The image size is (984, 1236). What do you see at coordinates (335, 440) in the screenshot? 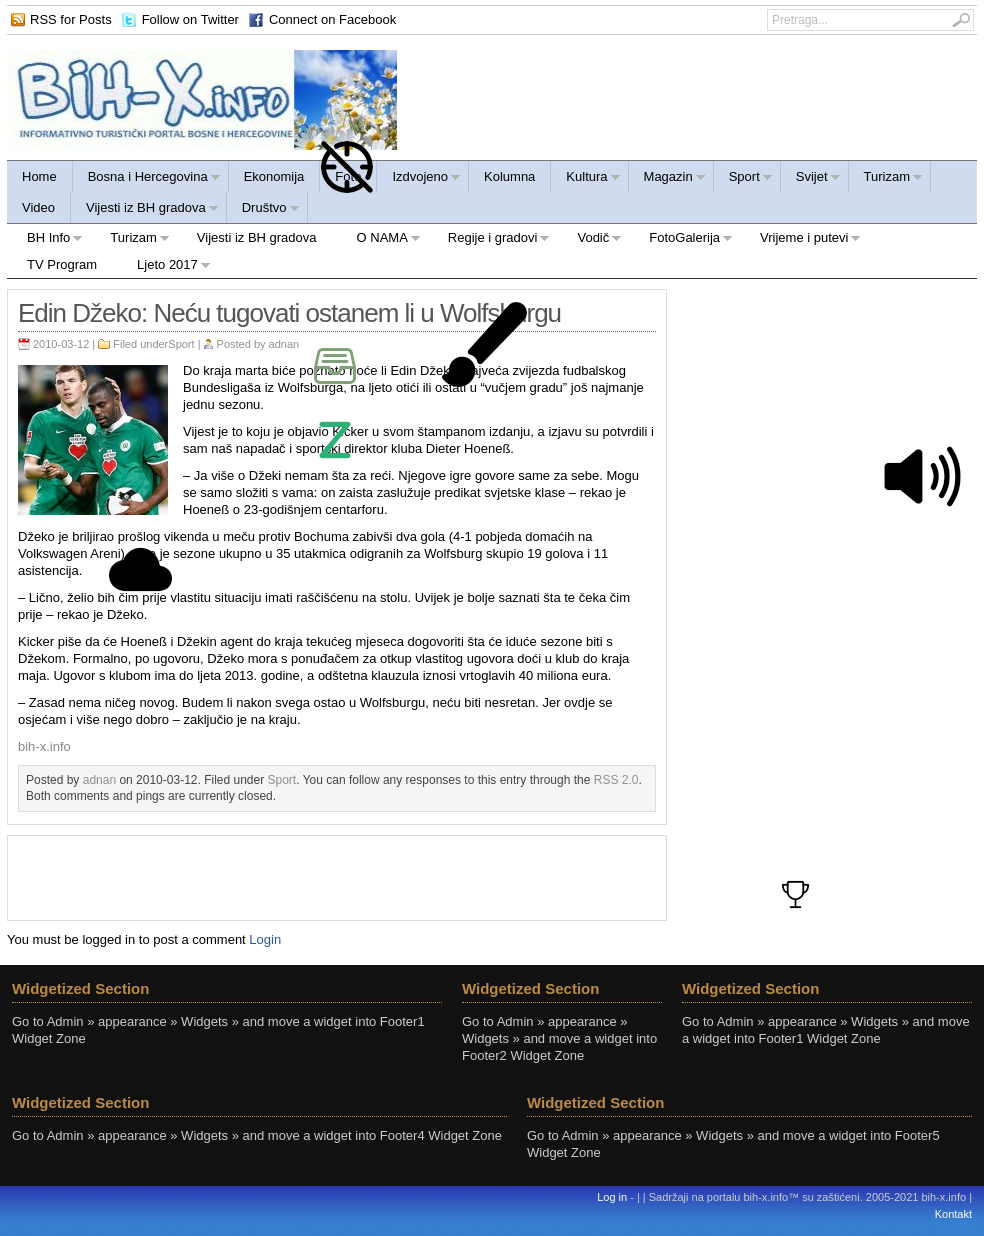
I see `indicates items starting with the letter Z in an alphabetical list` at bounding box center [335, 440].